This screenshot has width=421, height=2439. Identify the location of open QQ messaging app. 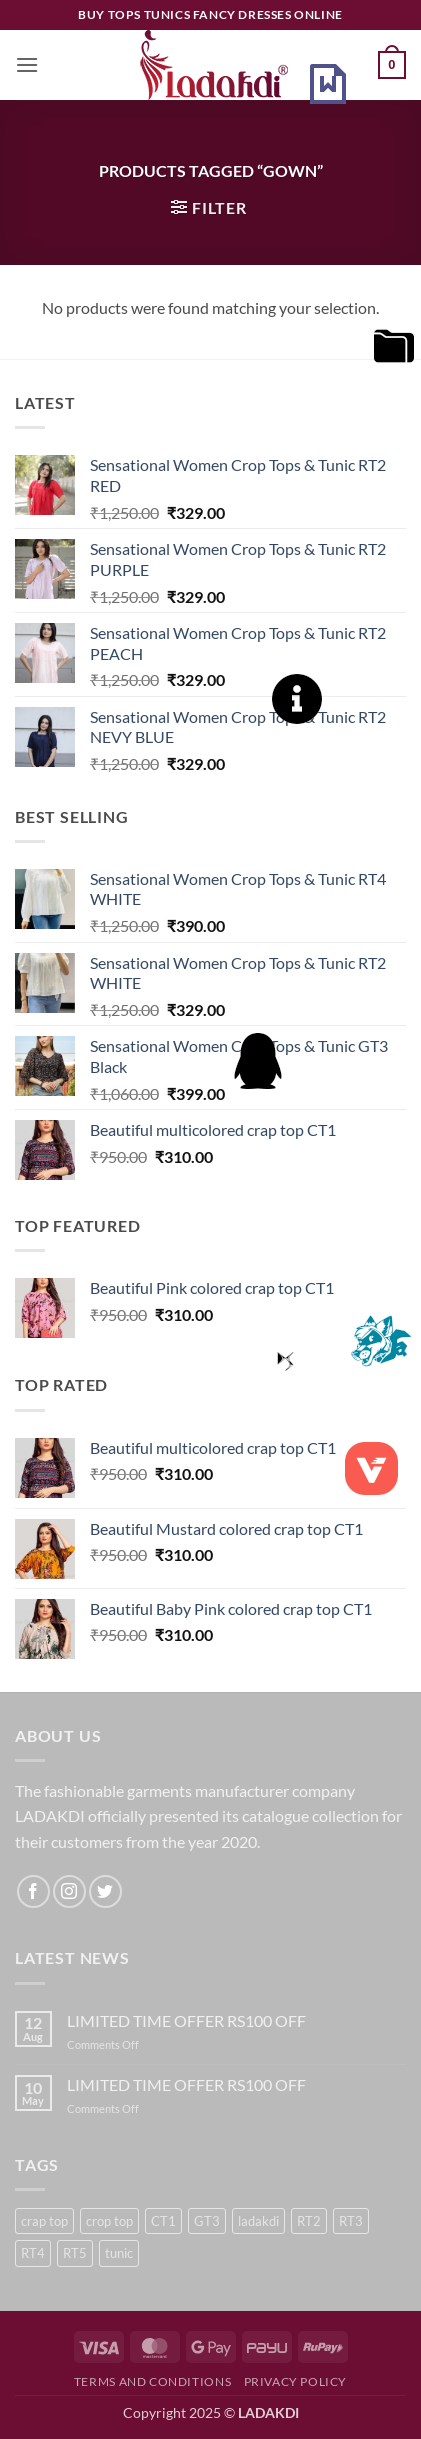
(258, 1061).